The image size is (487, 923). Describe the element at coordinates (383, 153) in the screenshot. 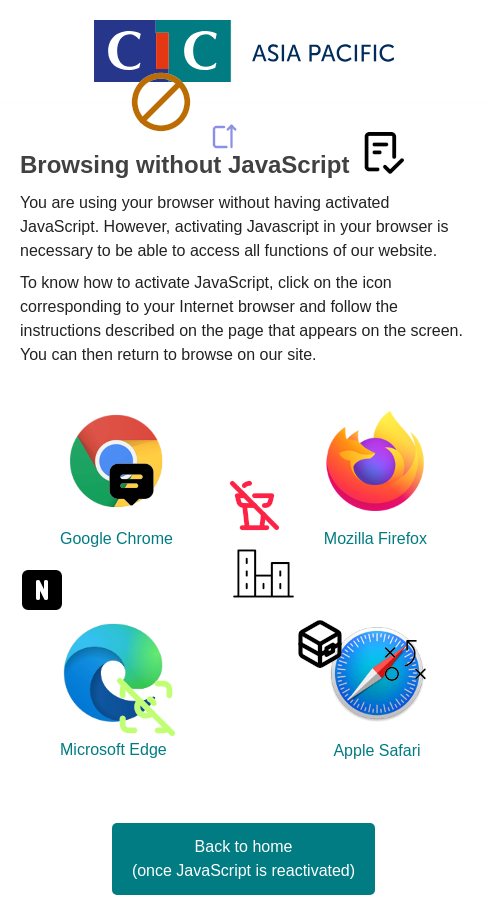

I see `view or manage a task checklist` at that location.